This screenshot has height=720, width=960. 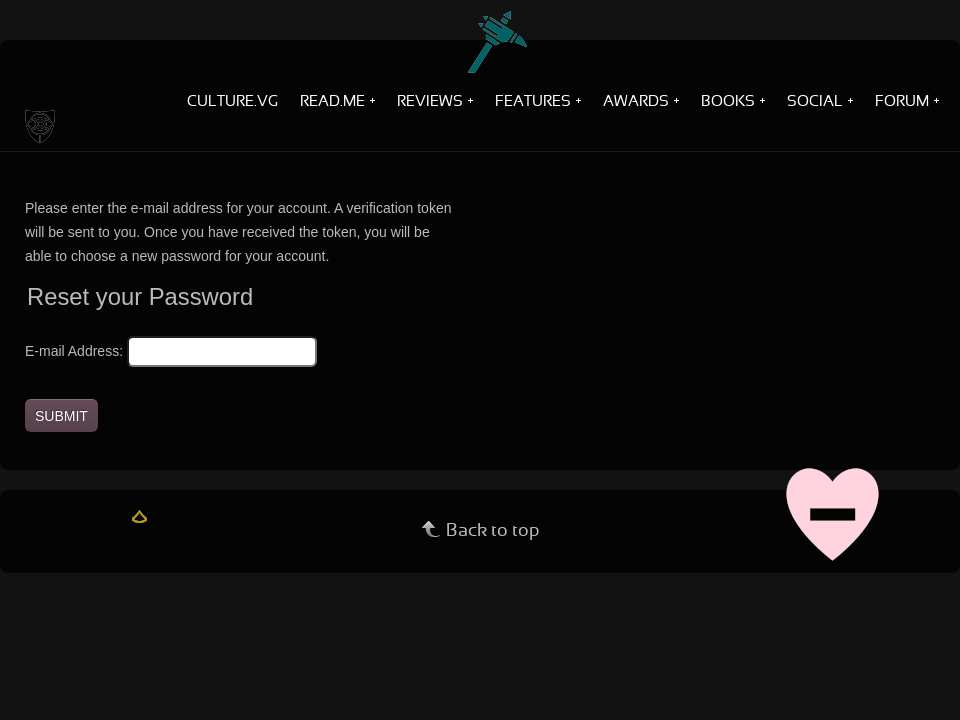 I want to click on remove from favorites, so click(x=832, y=514).